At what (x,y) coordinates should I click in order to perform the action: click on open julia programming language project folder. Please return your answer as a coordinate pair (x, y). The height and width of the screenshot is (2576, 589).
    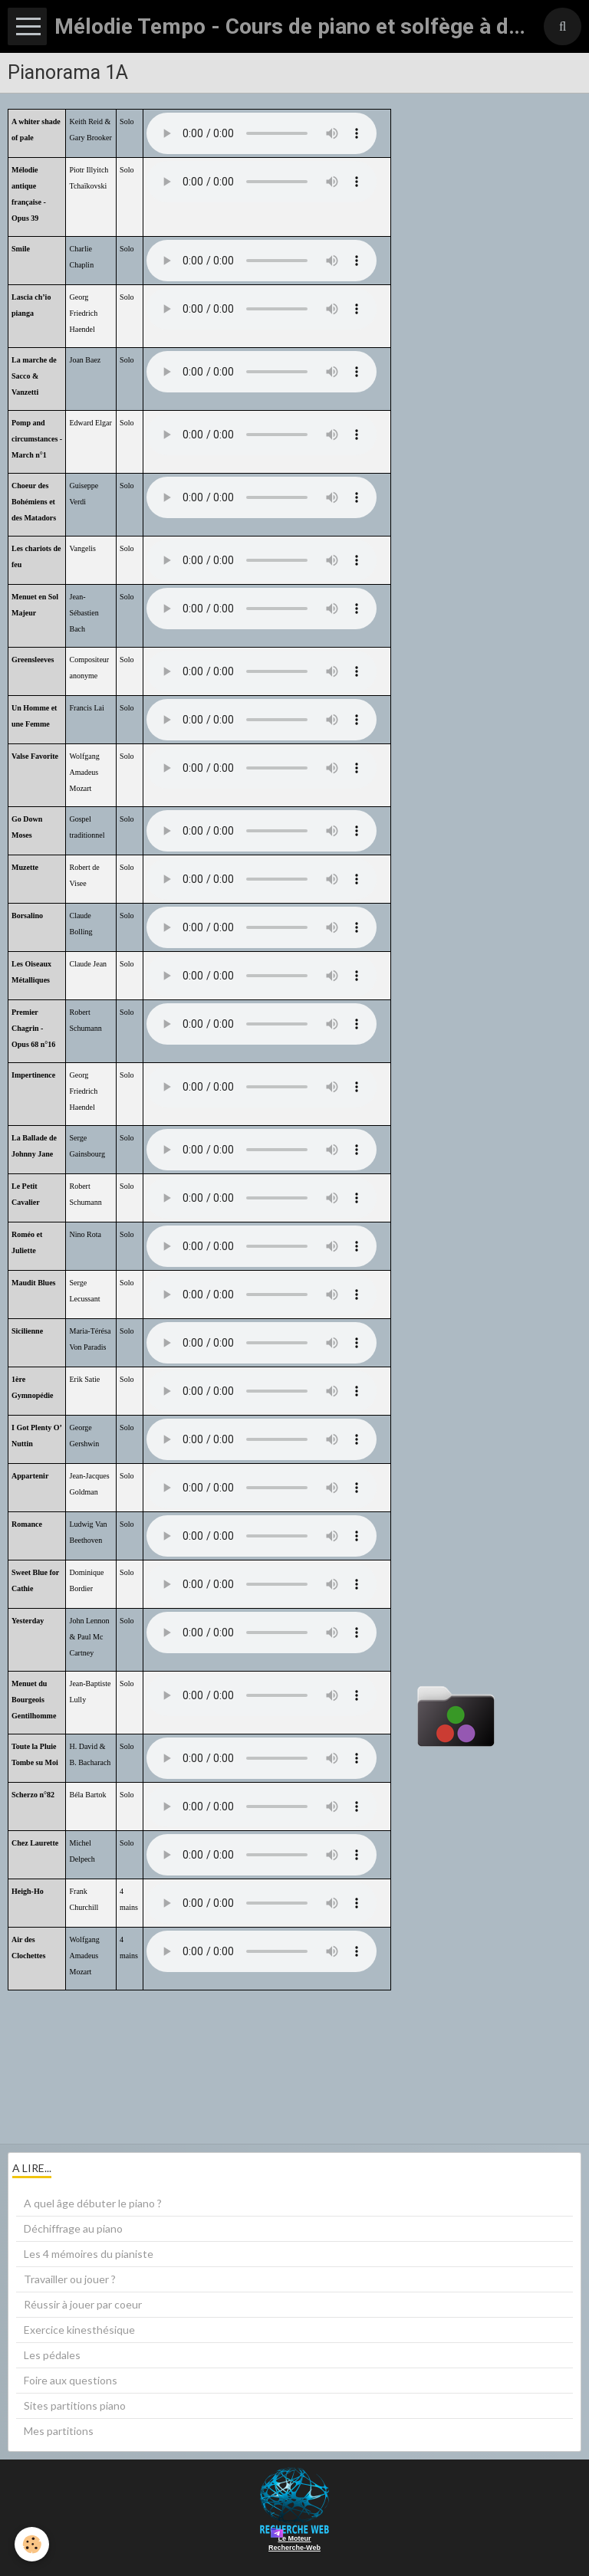
    Looking at the image, I should click on (456, 1718).